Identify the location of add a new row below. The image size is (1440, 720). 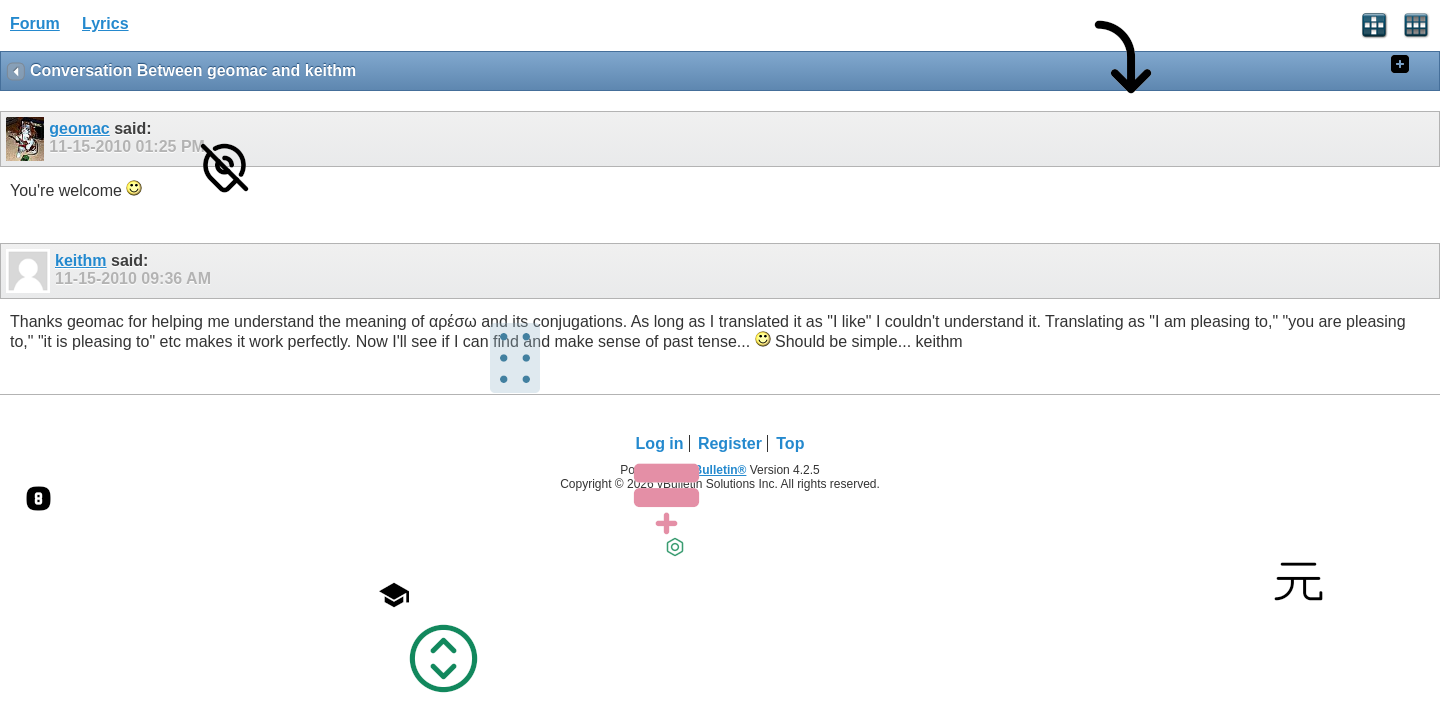
(666, 493).